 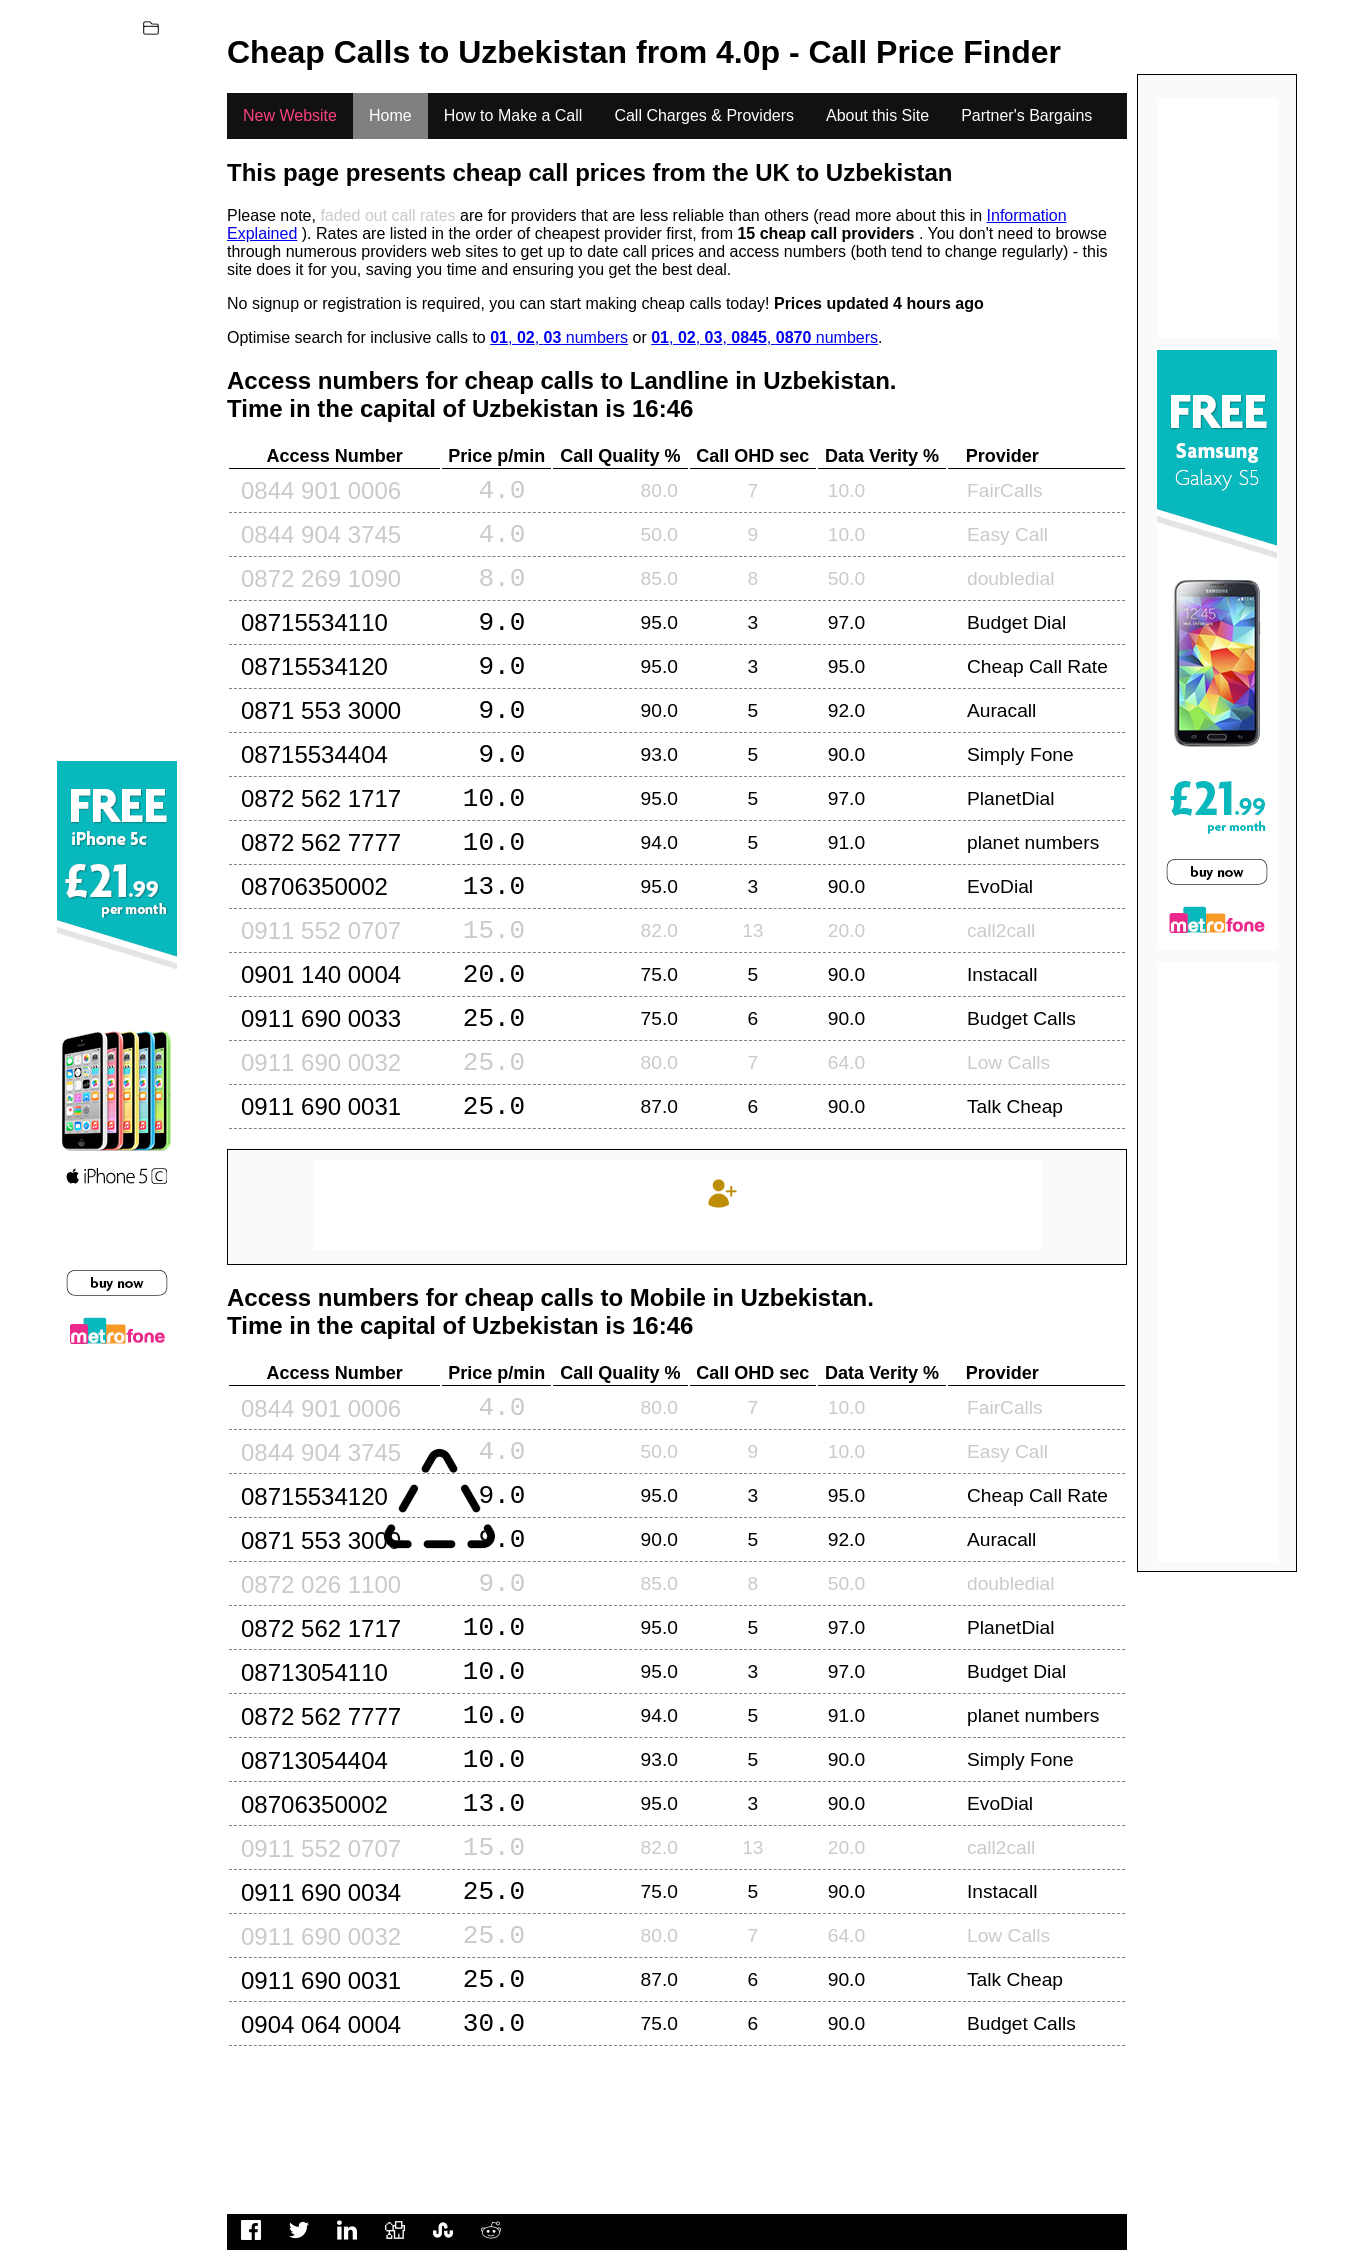 I want to click on access files and documents, so click(x=151, y=28).